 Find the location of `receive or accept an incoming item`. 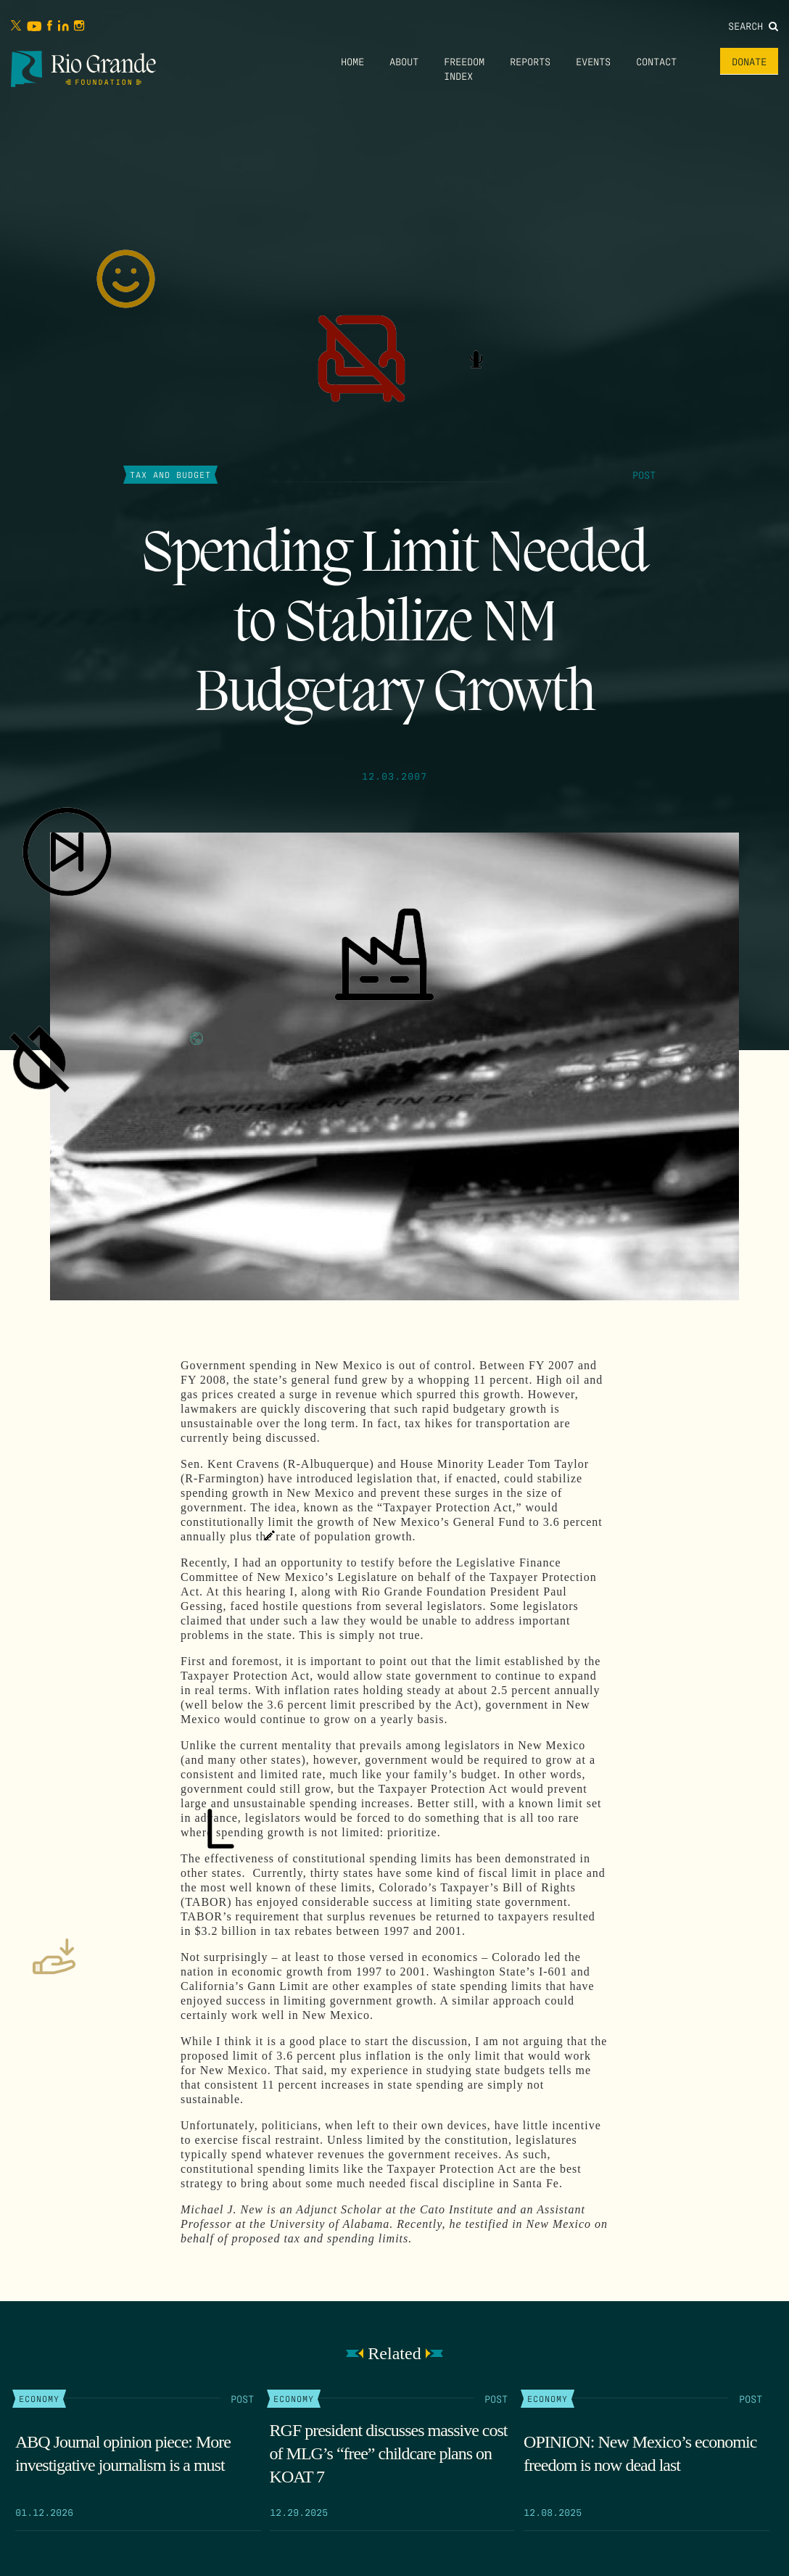

receive or accept an incoming item is located at coordinates (55, 1958).